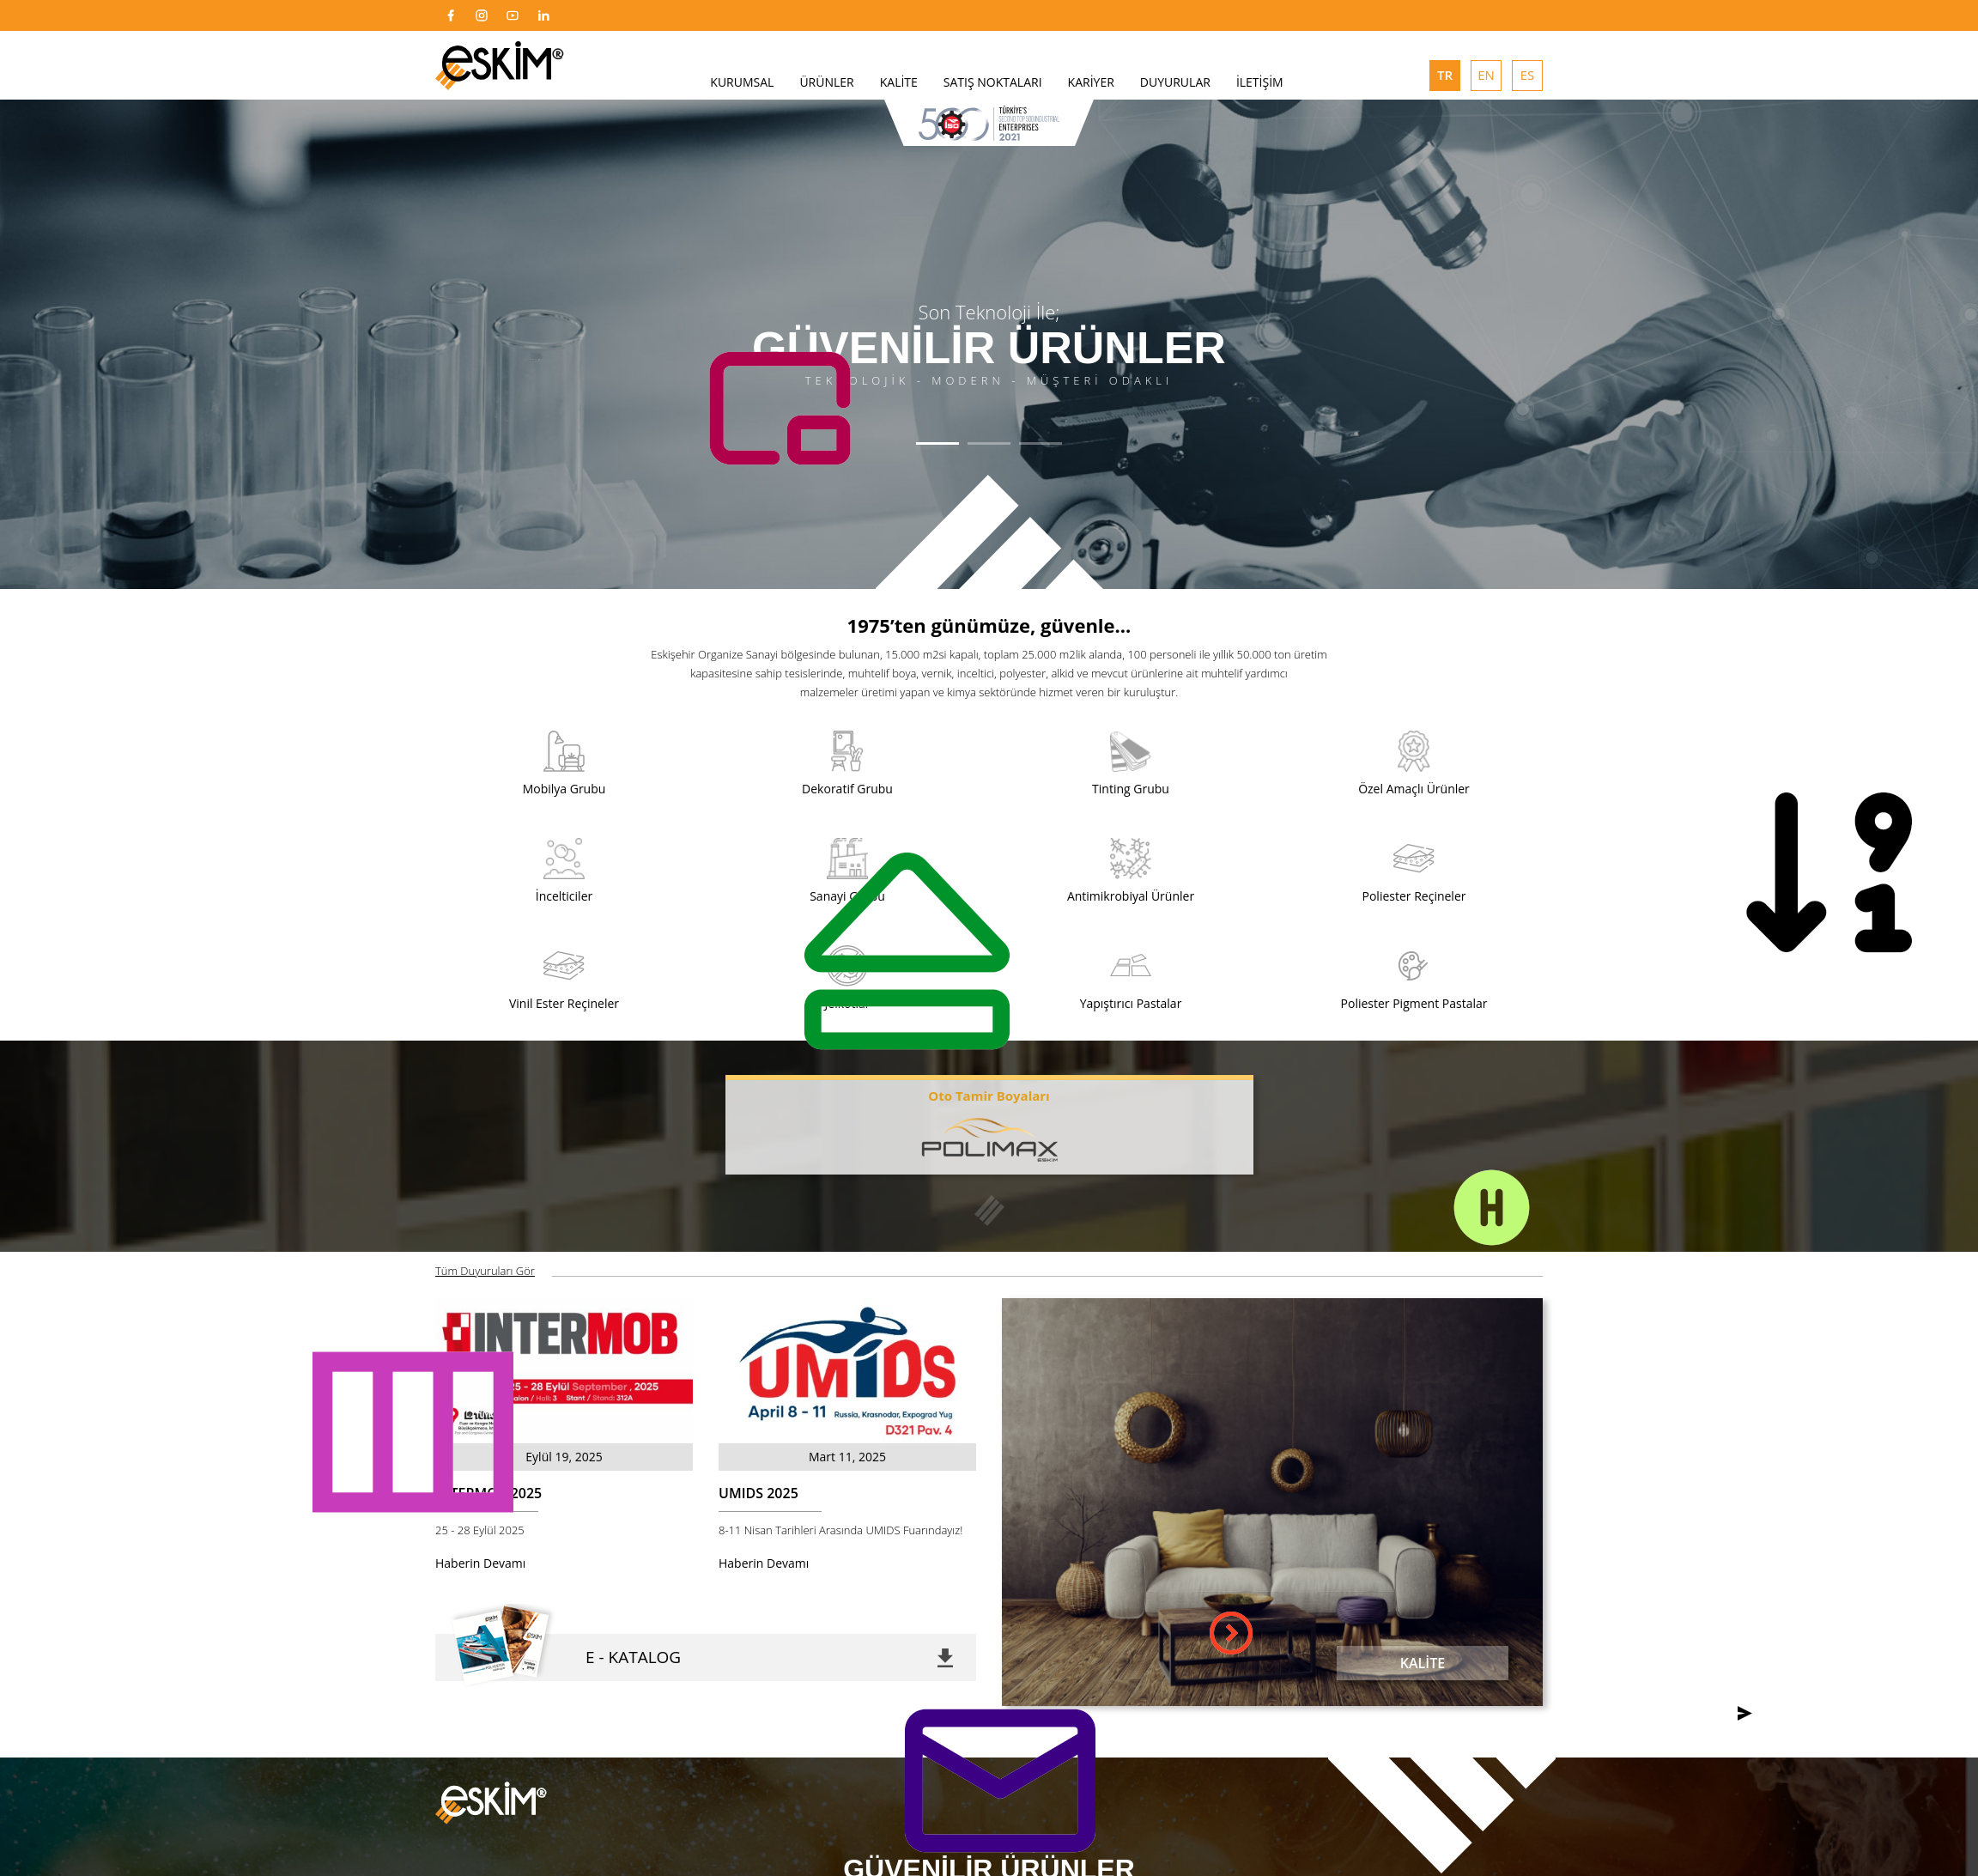  I want to click on enable picture-in-picture mode, so click(780, 408).